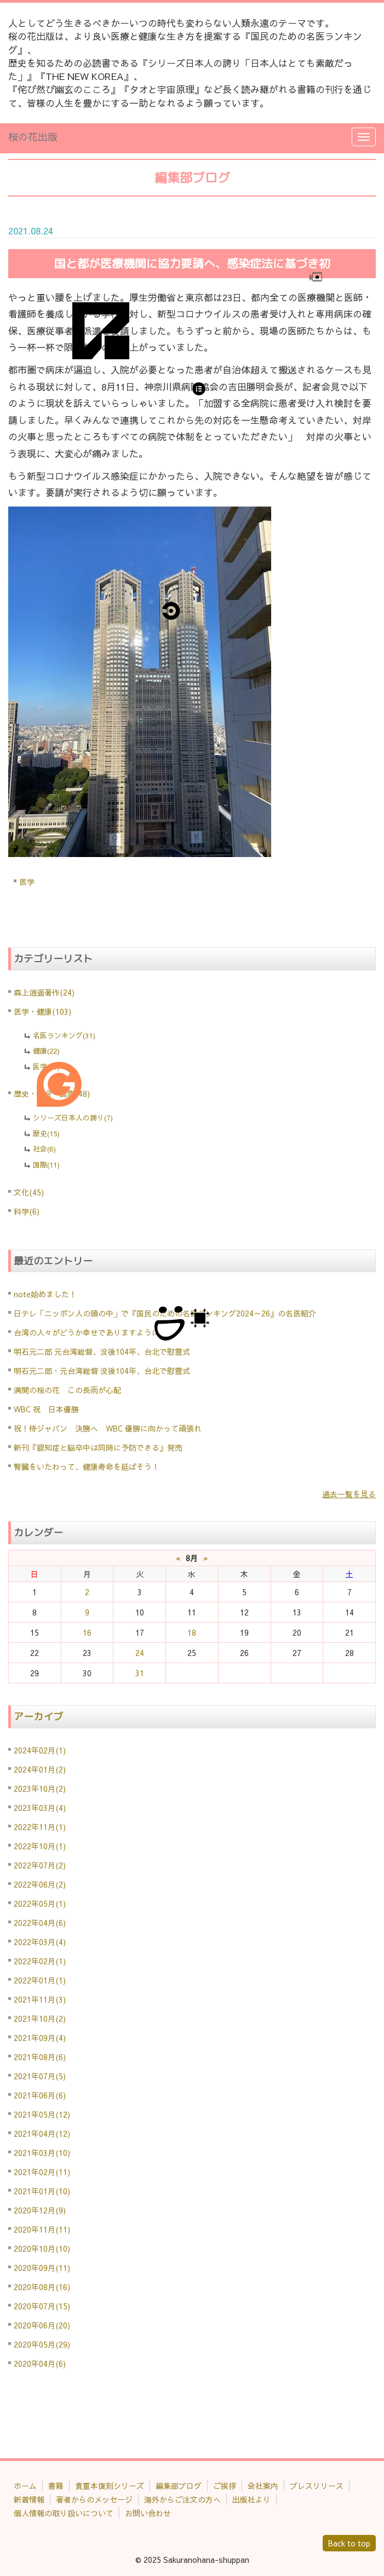 This screenshot has height=2576, width=384. What do you see at coordinates (200, 1318) in the screenshot?
I see `select or edit an artboard` at bounding box center [200, 1318].